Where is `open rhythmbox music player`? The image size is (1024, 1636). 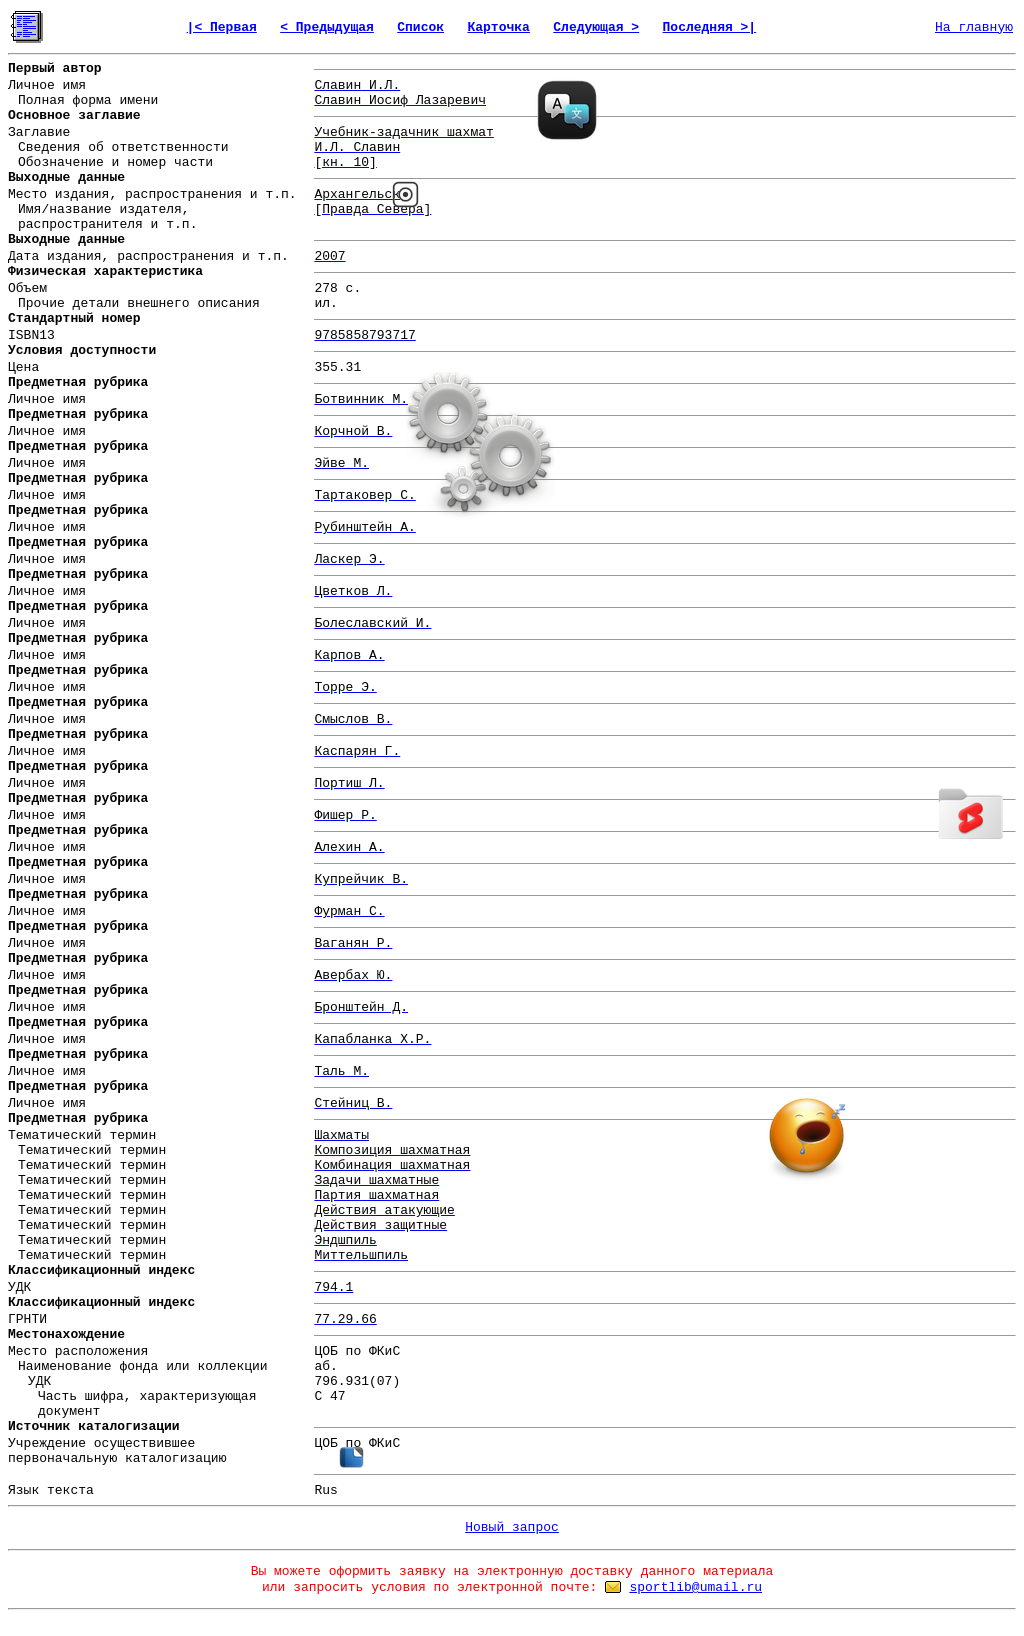 open rhythmbox music player is located at coordinates (405, 194).